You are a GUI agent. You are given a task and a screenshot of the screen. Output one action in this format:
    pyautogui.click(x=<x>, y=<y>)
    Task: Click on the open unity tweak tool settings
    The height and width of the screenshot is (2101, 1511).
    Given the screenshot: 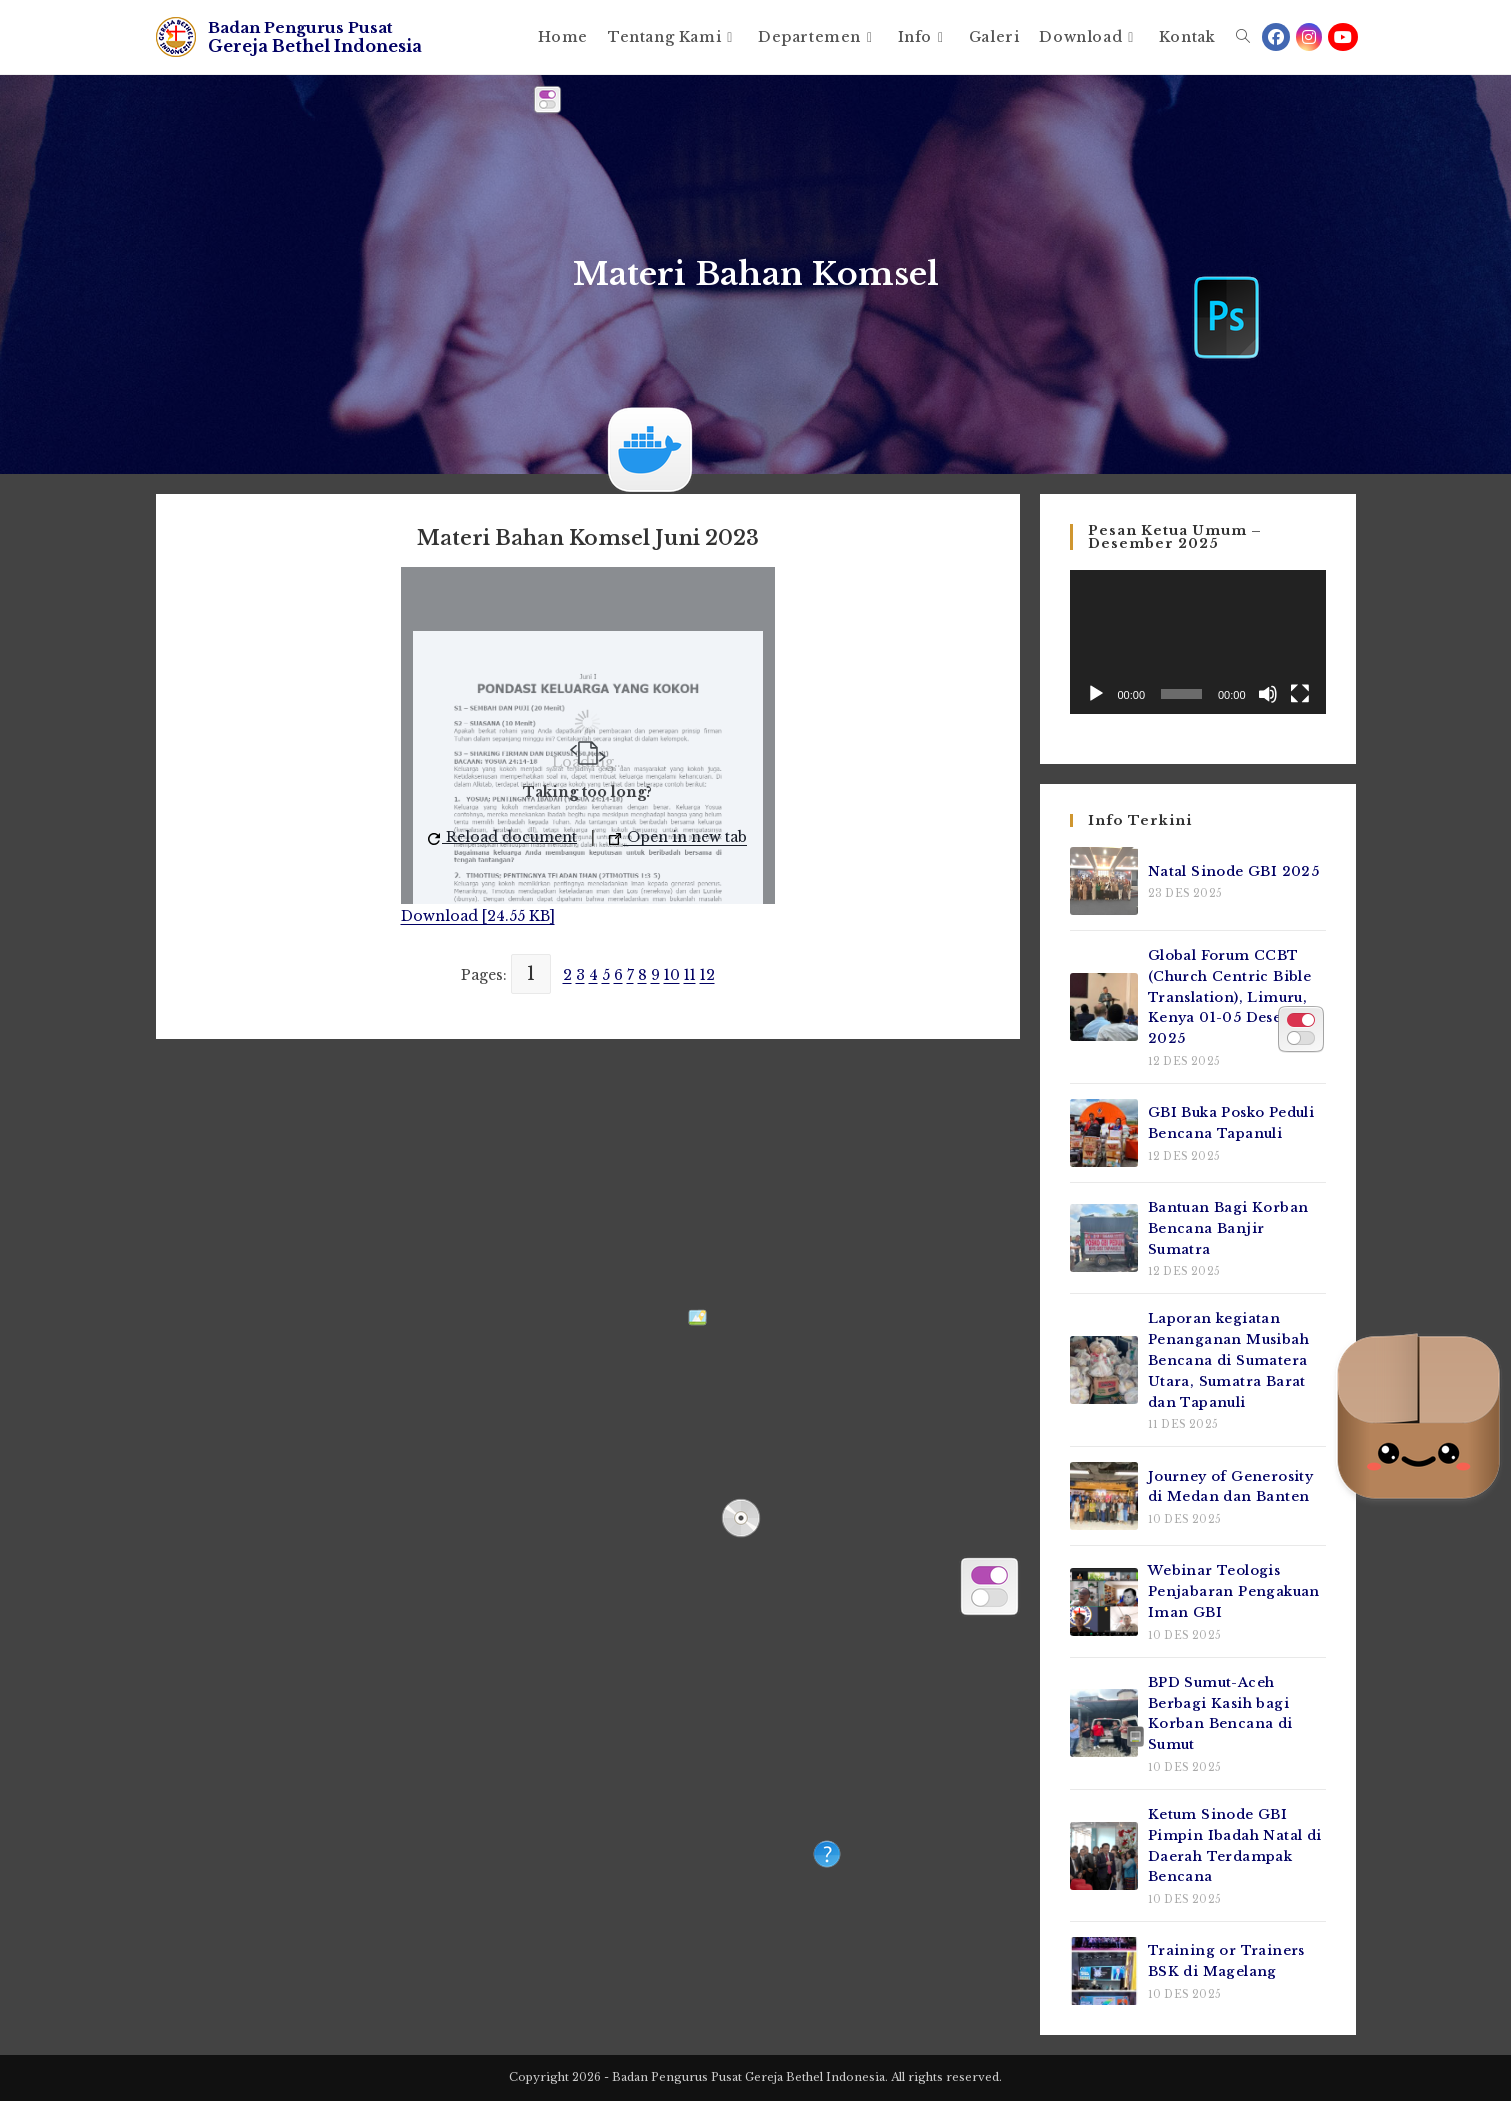 What is the action you would take?
    pyautogui.click(x=547, y=99)
    